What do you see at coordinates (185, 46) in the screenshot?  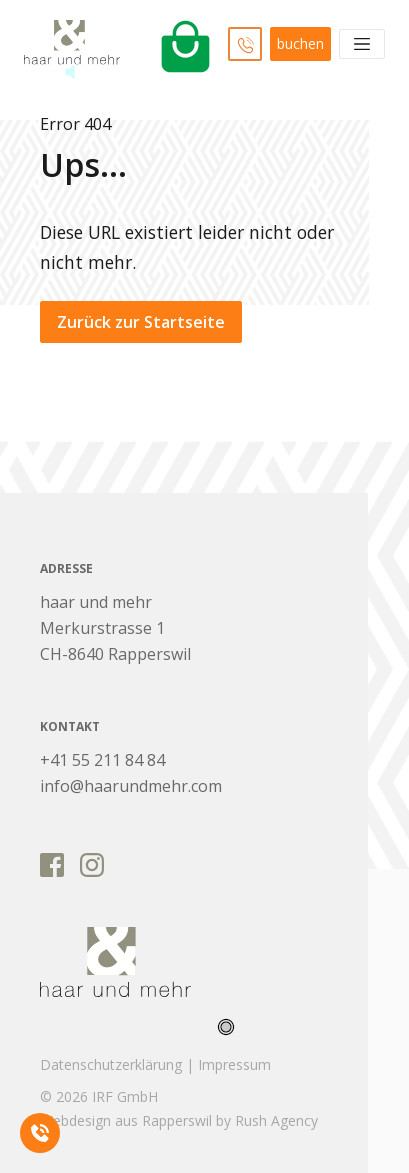 I see `view your shopping bag` at bounding box center [185, 46].